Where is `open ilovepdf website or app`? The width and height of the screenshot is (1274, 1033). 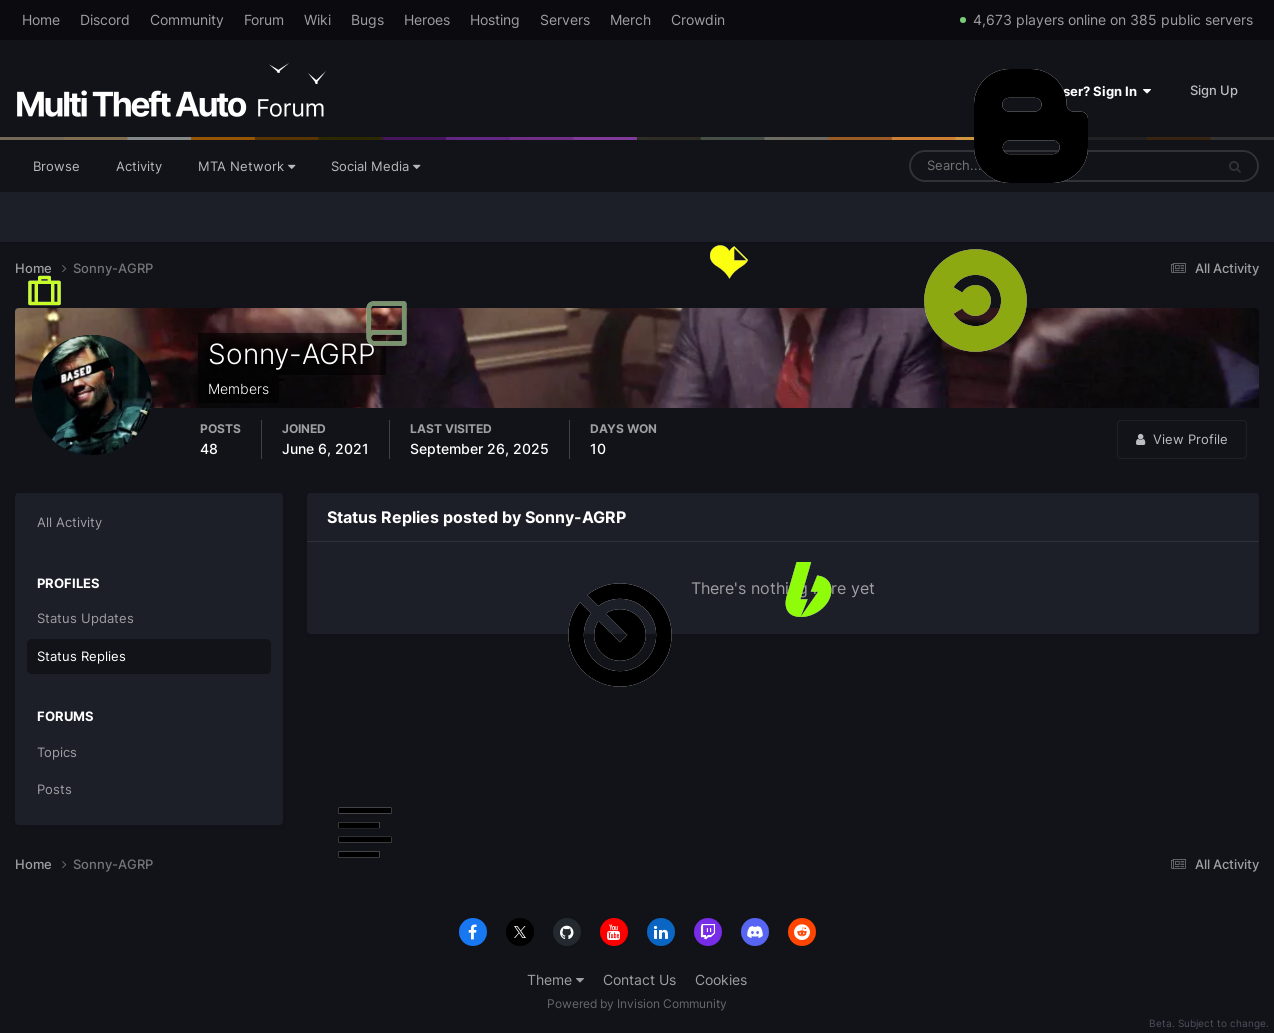 open ilovepdf website or app is located at coordinates (729, 262).